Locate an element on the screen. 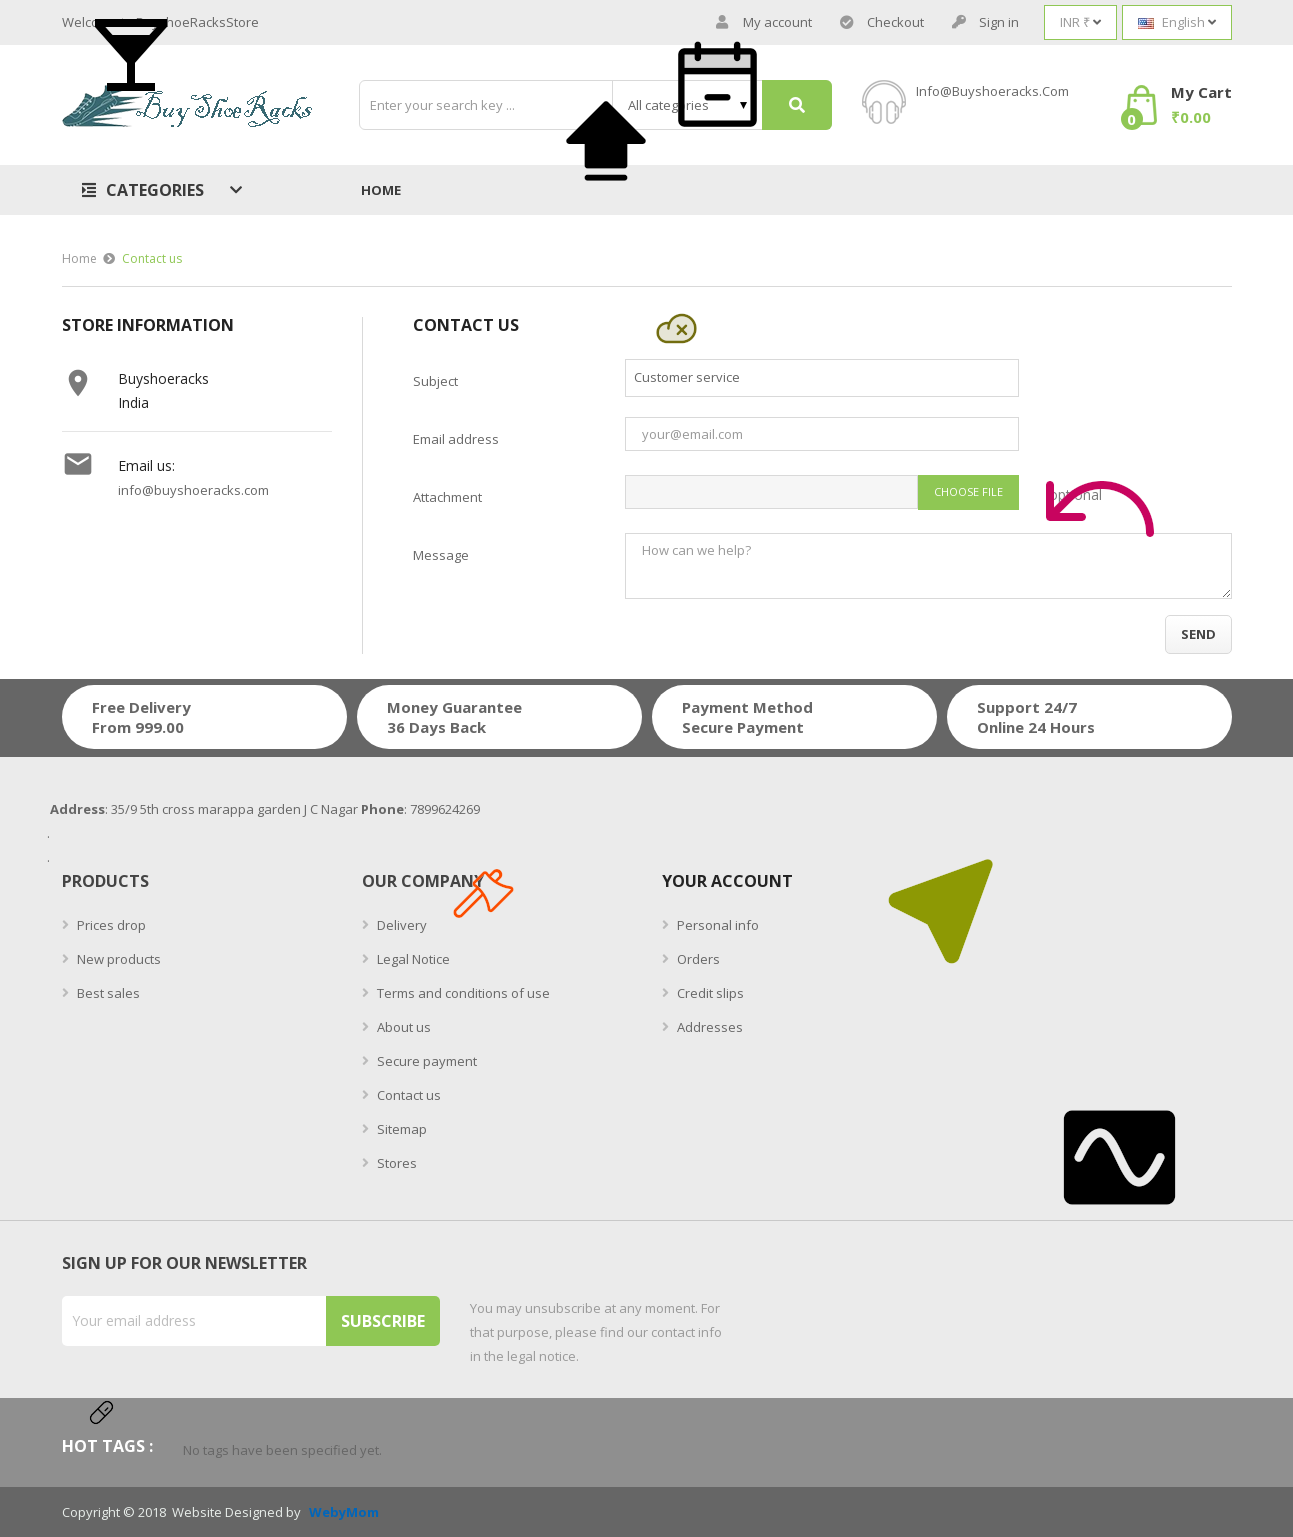 The height and width of the screenshot is (1537, 1293). send current location is located at coordinates (941, 910).